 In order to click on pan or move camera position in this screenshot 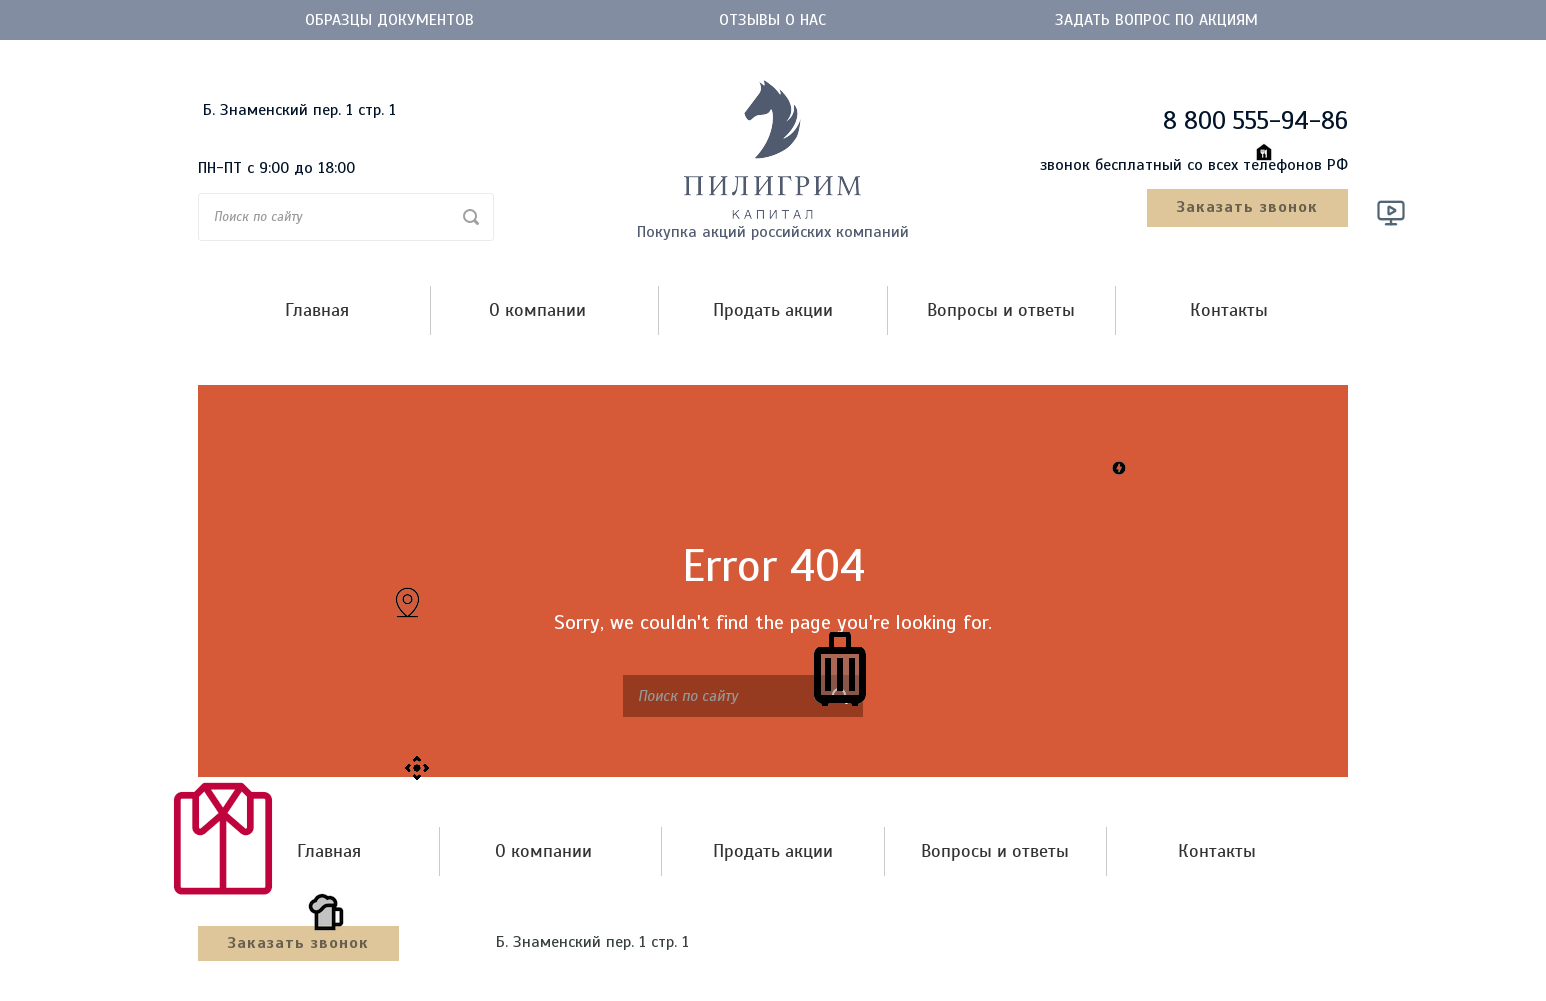, I will do `click(417, 768)`.